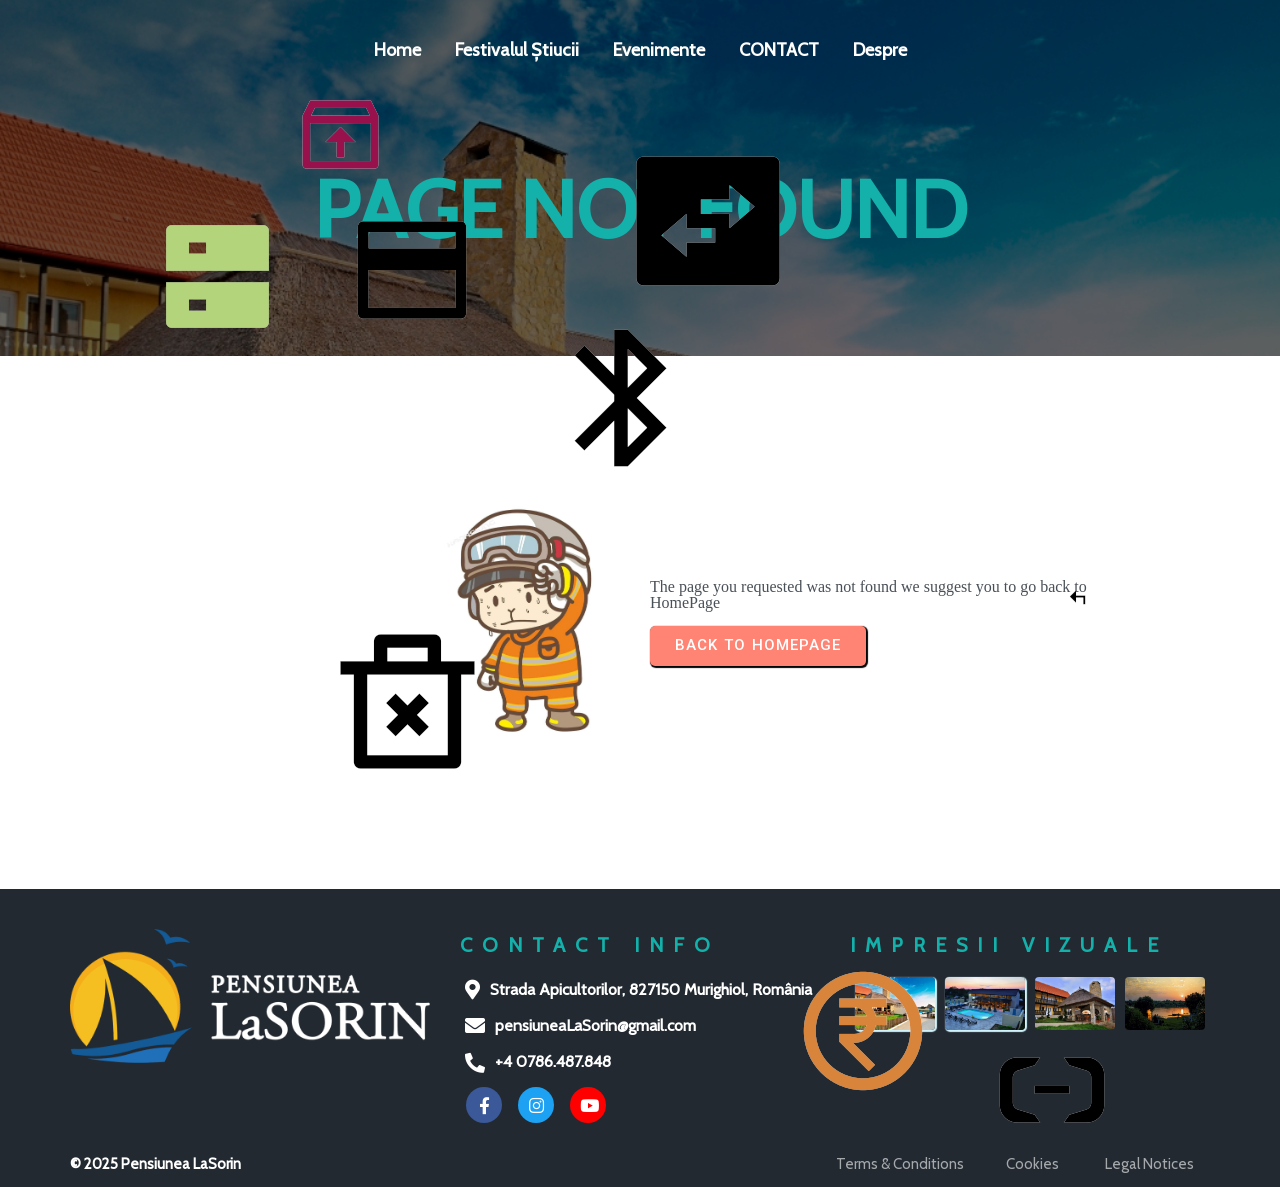 This screenshot has width=1280, height=1187. Describe the element at coordinates (621, 398) in the screenshot. I see `toggle bluetooth connectivity on or off` at that location.